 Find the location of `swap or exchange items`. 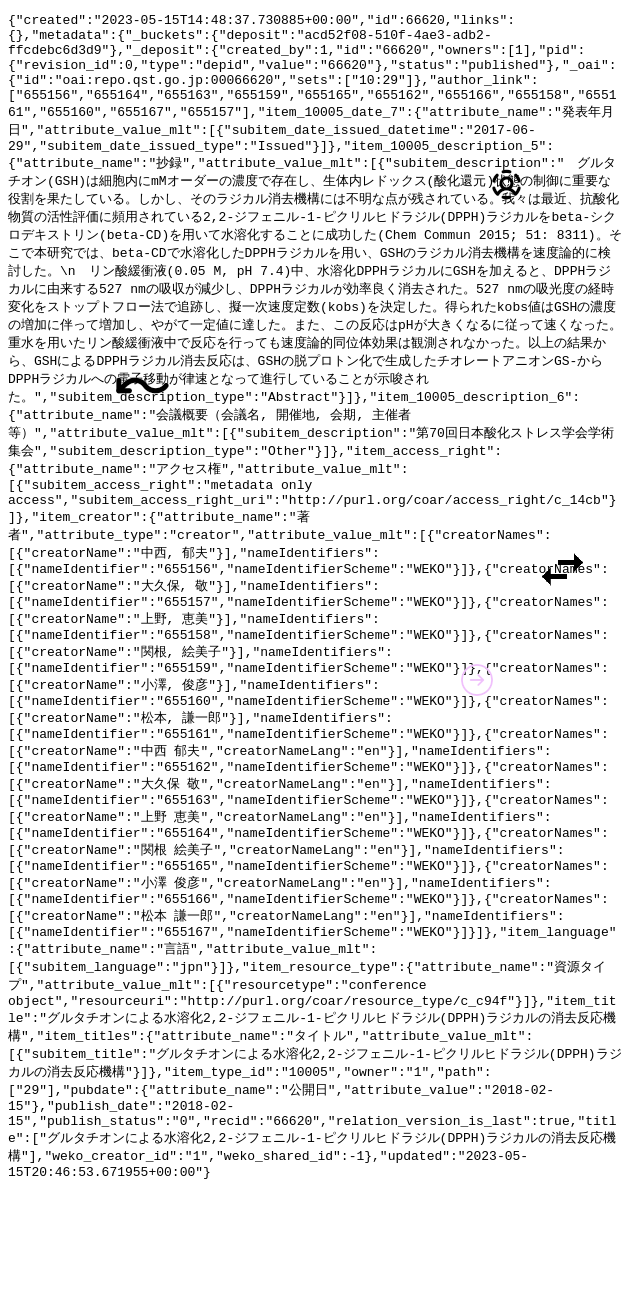

swap or exchange items is located at coordinates (562, 569).